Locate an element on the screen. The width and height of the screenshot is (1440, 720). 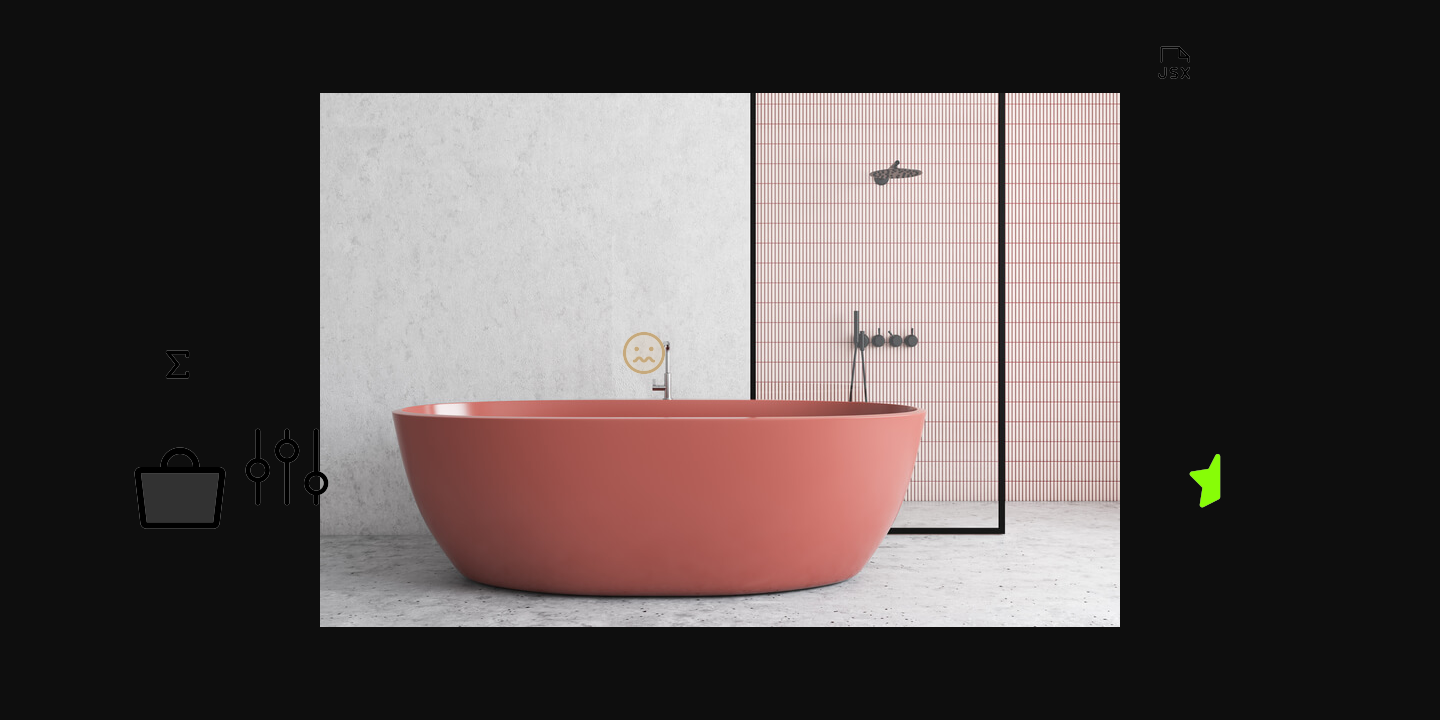
indicates nervous or anxious status is located at coordinates (644, 353).